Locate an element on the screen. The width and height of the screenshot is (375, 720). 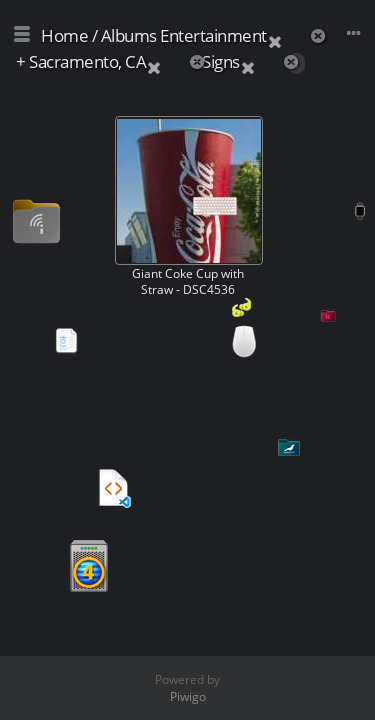
folder containing adobe incopy files is located at coordinates (328, 316).